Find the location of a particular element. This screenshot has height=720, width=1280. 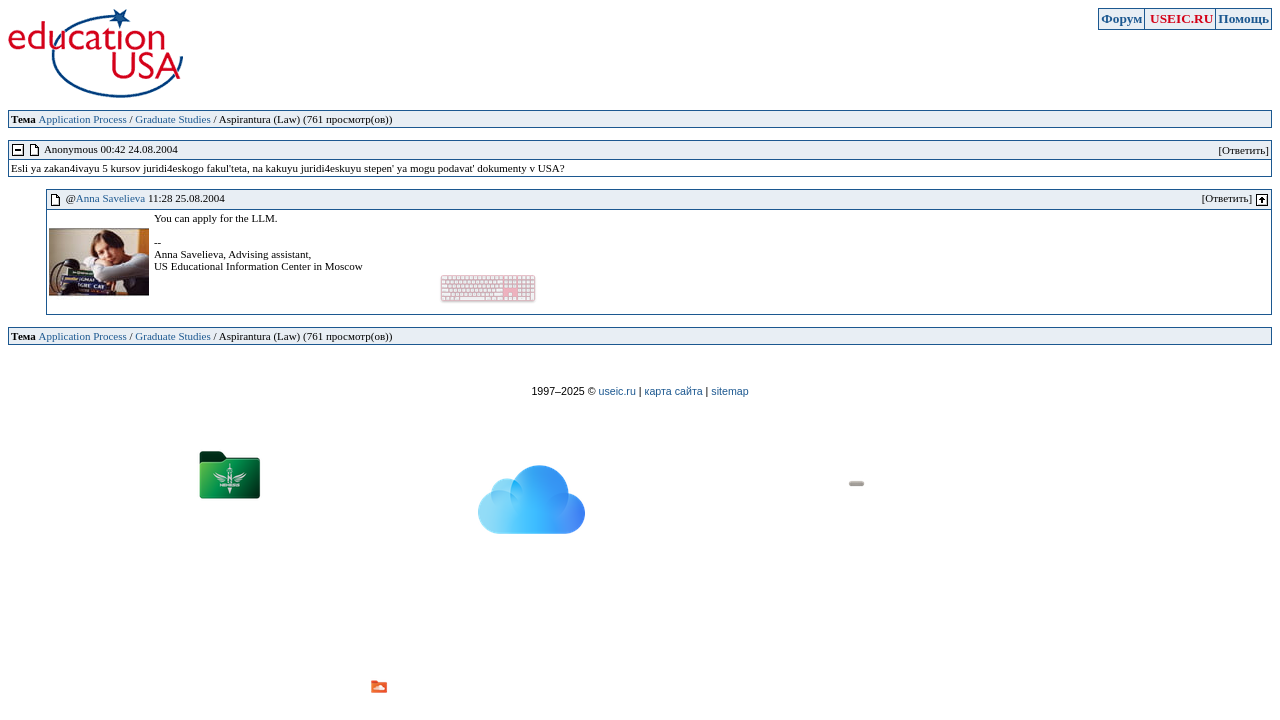

open the nyk nemesis team or game folder is located at coordinates (229, 476).